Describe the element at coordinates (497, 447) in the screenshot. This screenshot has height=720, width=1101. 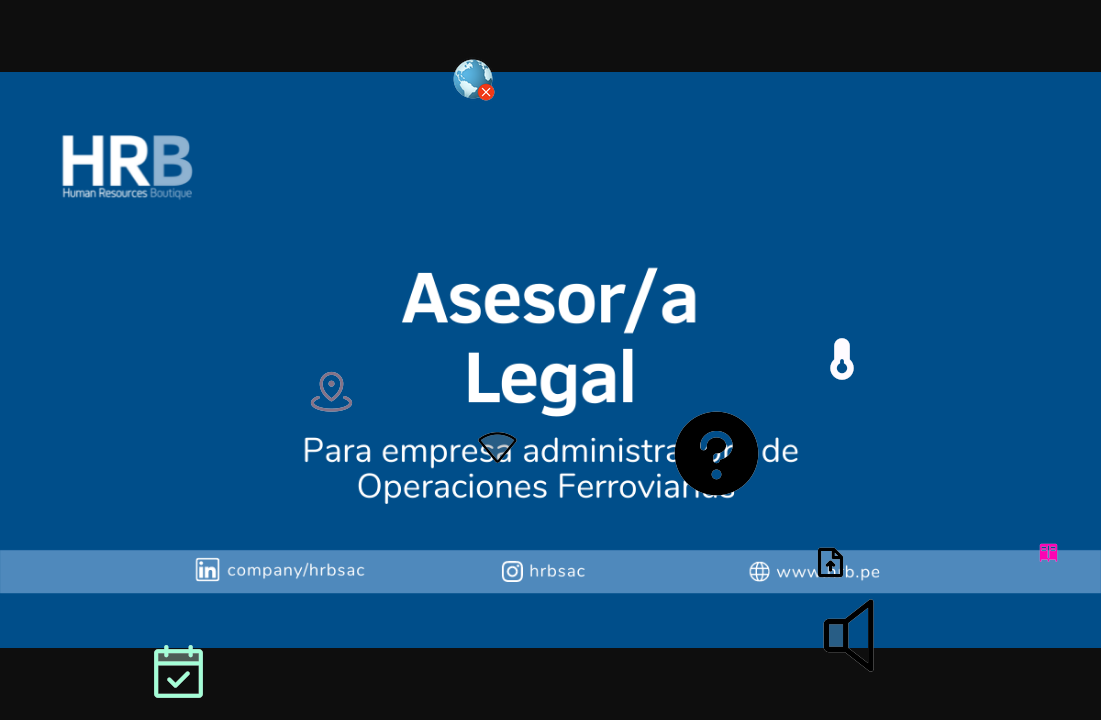
I see `strong wifi signal connected` at that location.